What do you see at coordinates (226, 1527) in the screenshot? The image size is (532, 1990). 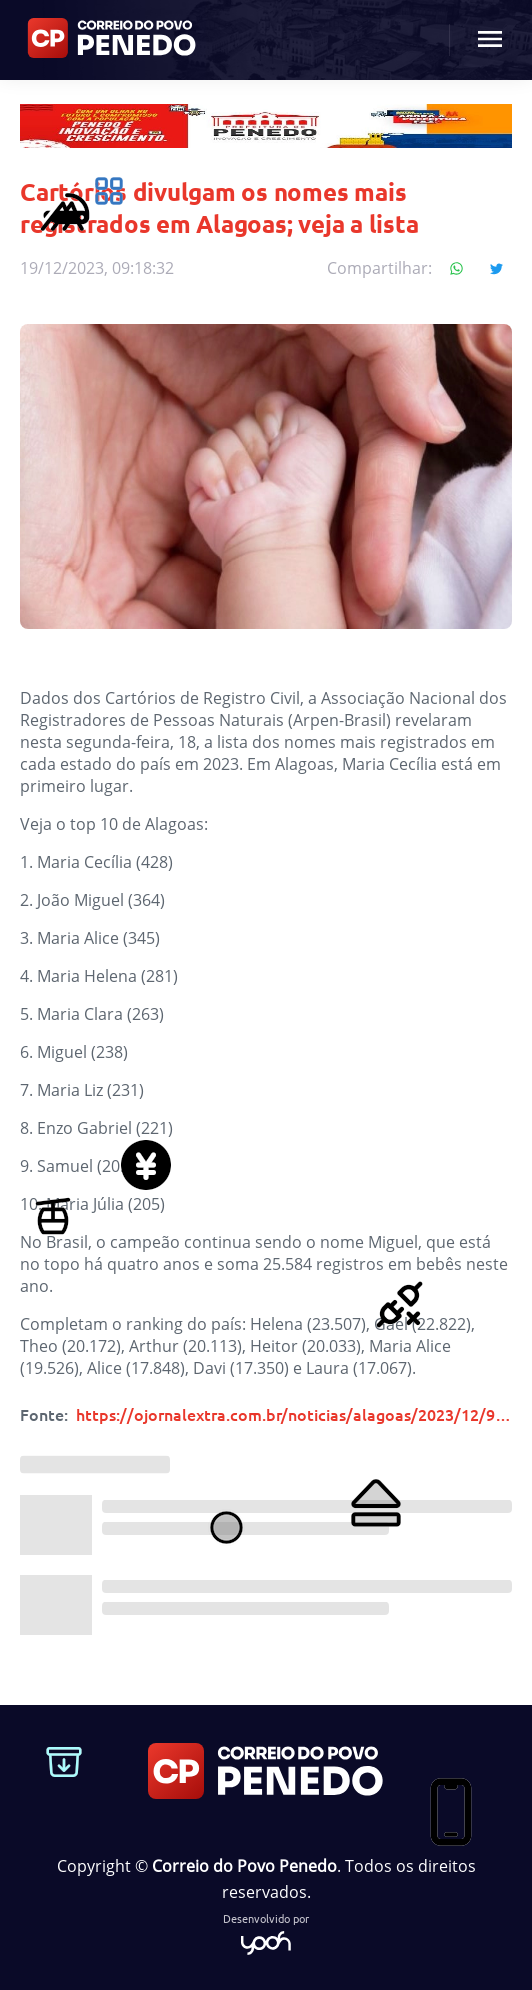 I see `unselected radio button option` at bounding box center [226, 1527].